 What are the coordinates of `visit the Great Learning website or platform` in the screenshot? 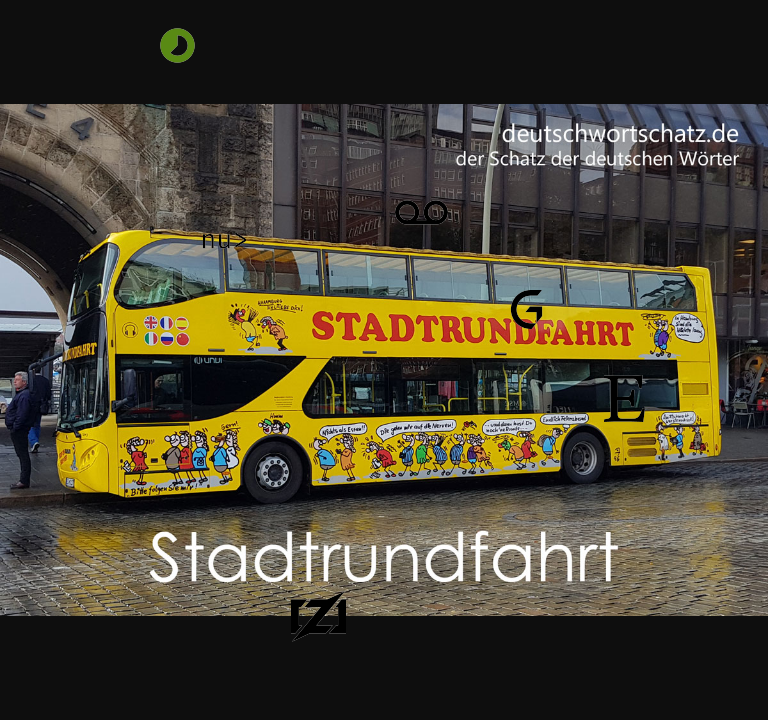 It's located at (526, 309).